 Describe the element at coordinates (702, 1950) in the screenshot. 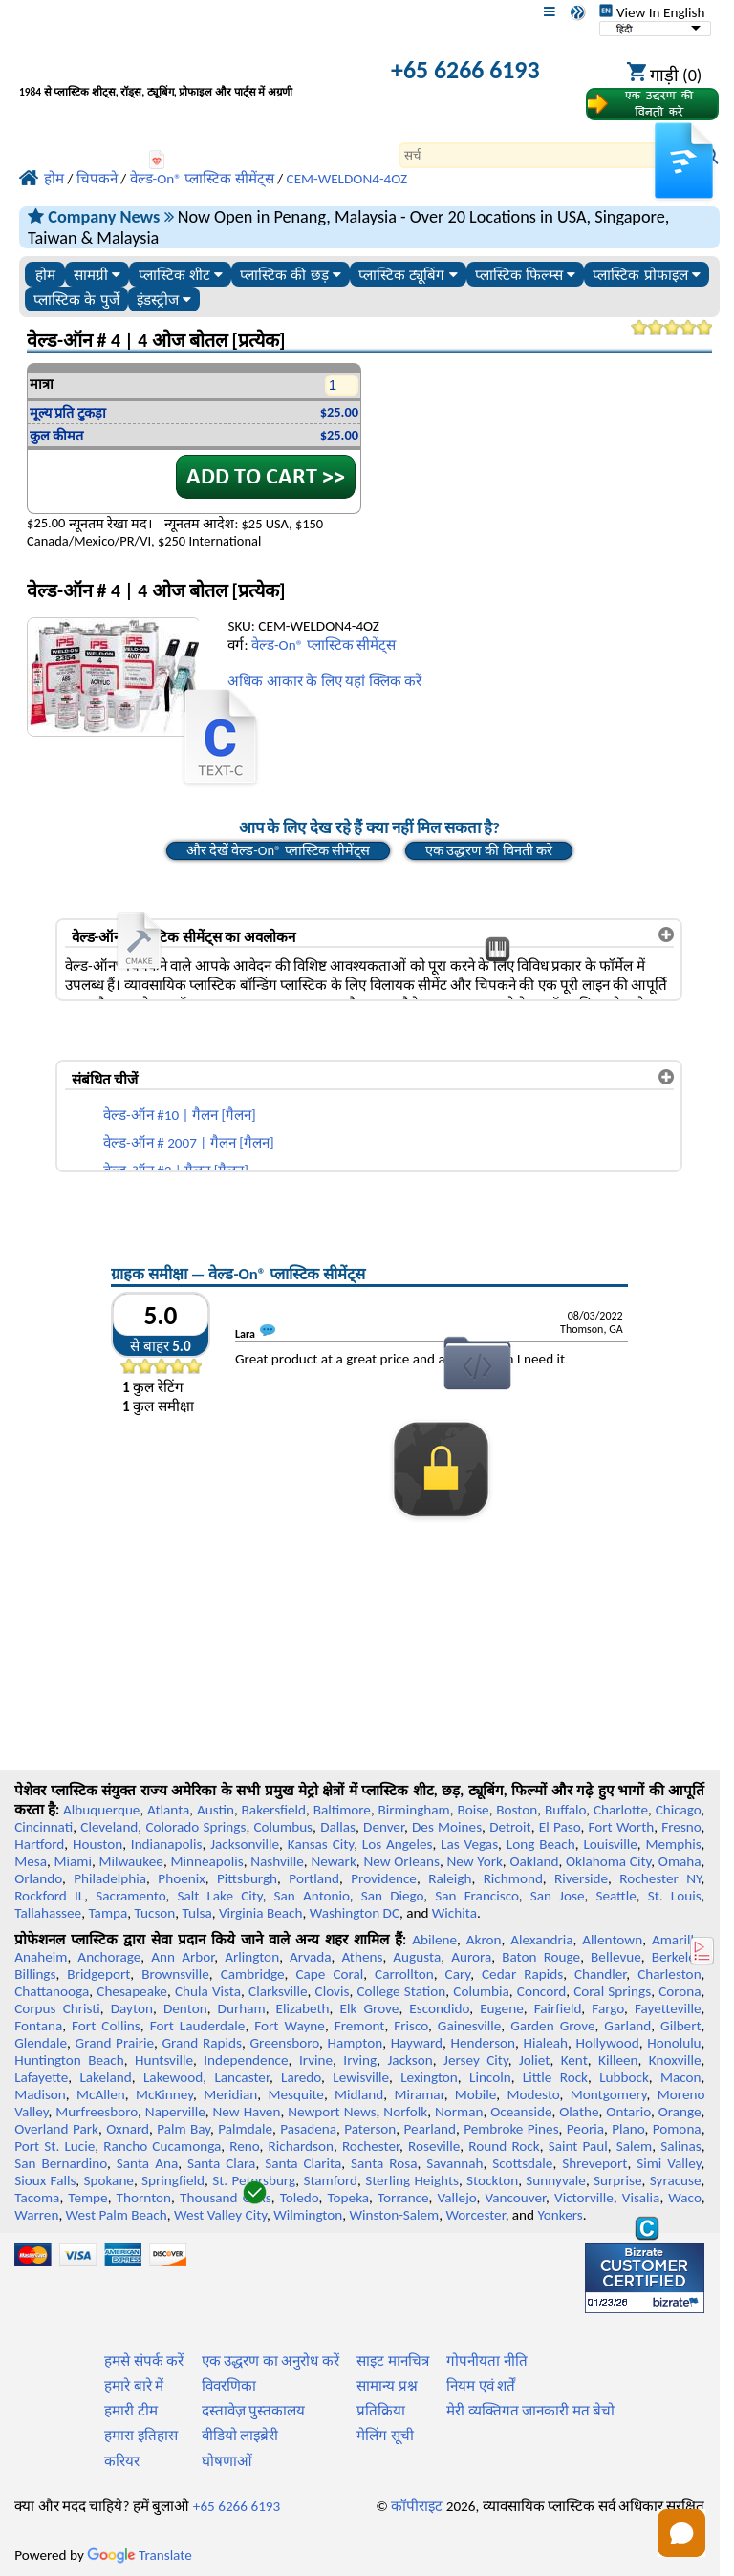

I see `audio playlist file` at that location.